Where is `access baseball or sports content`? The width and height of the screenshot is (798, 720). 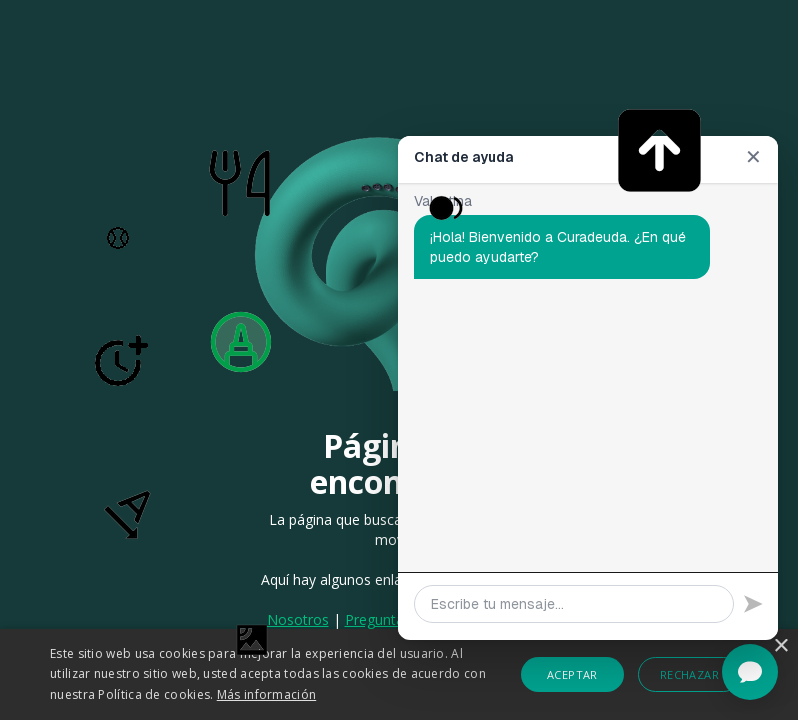 access baseball or sports content is located at coordinates (118, 238).